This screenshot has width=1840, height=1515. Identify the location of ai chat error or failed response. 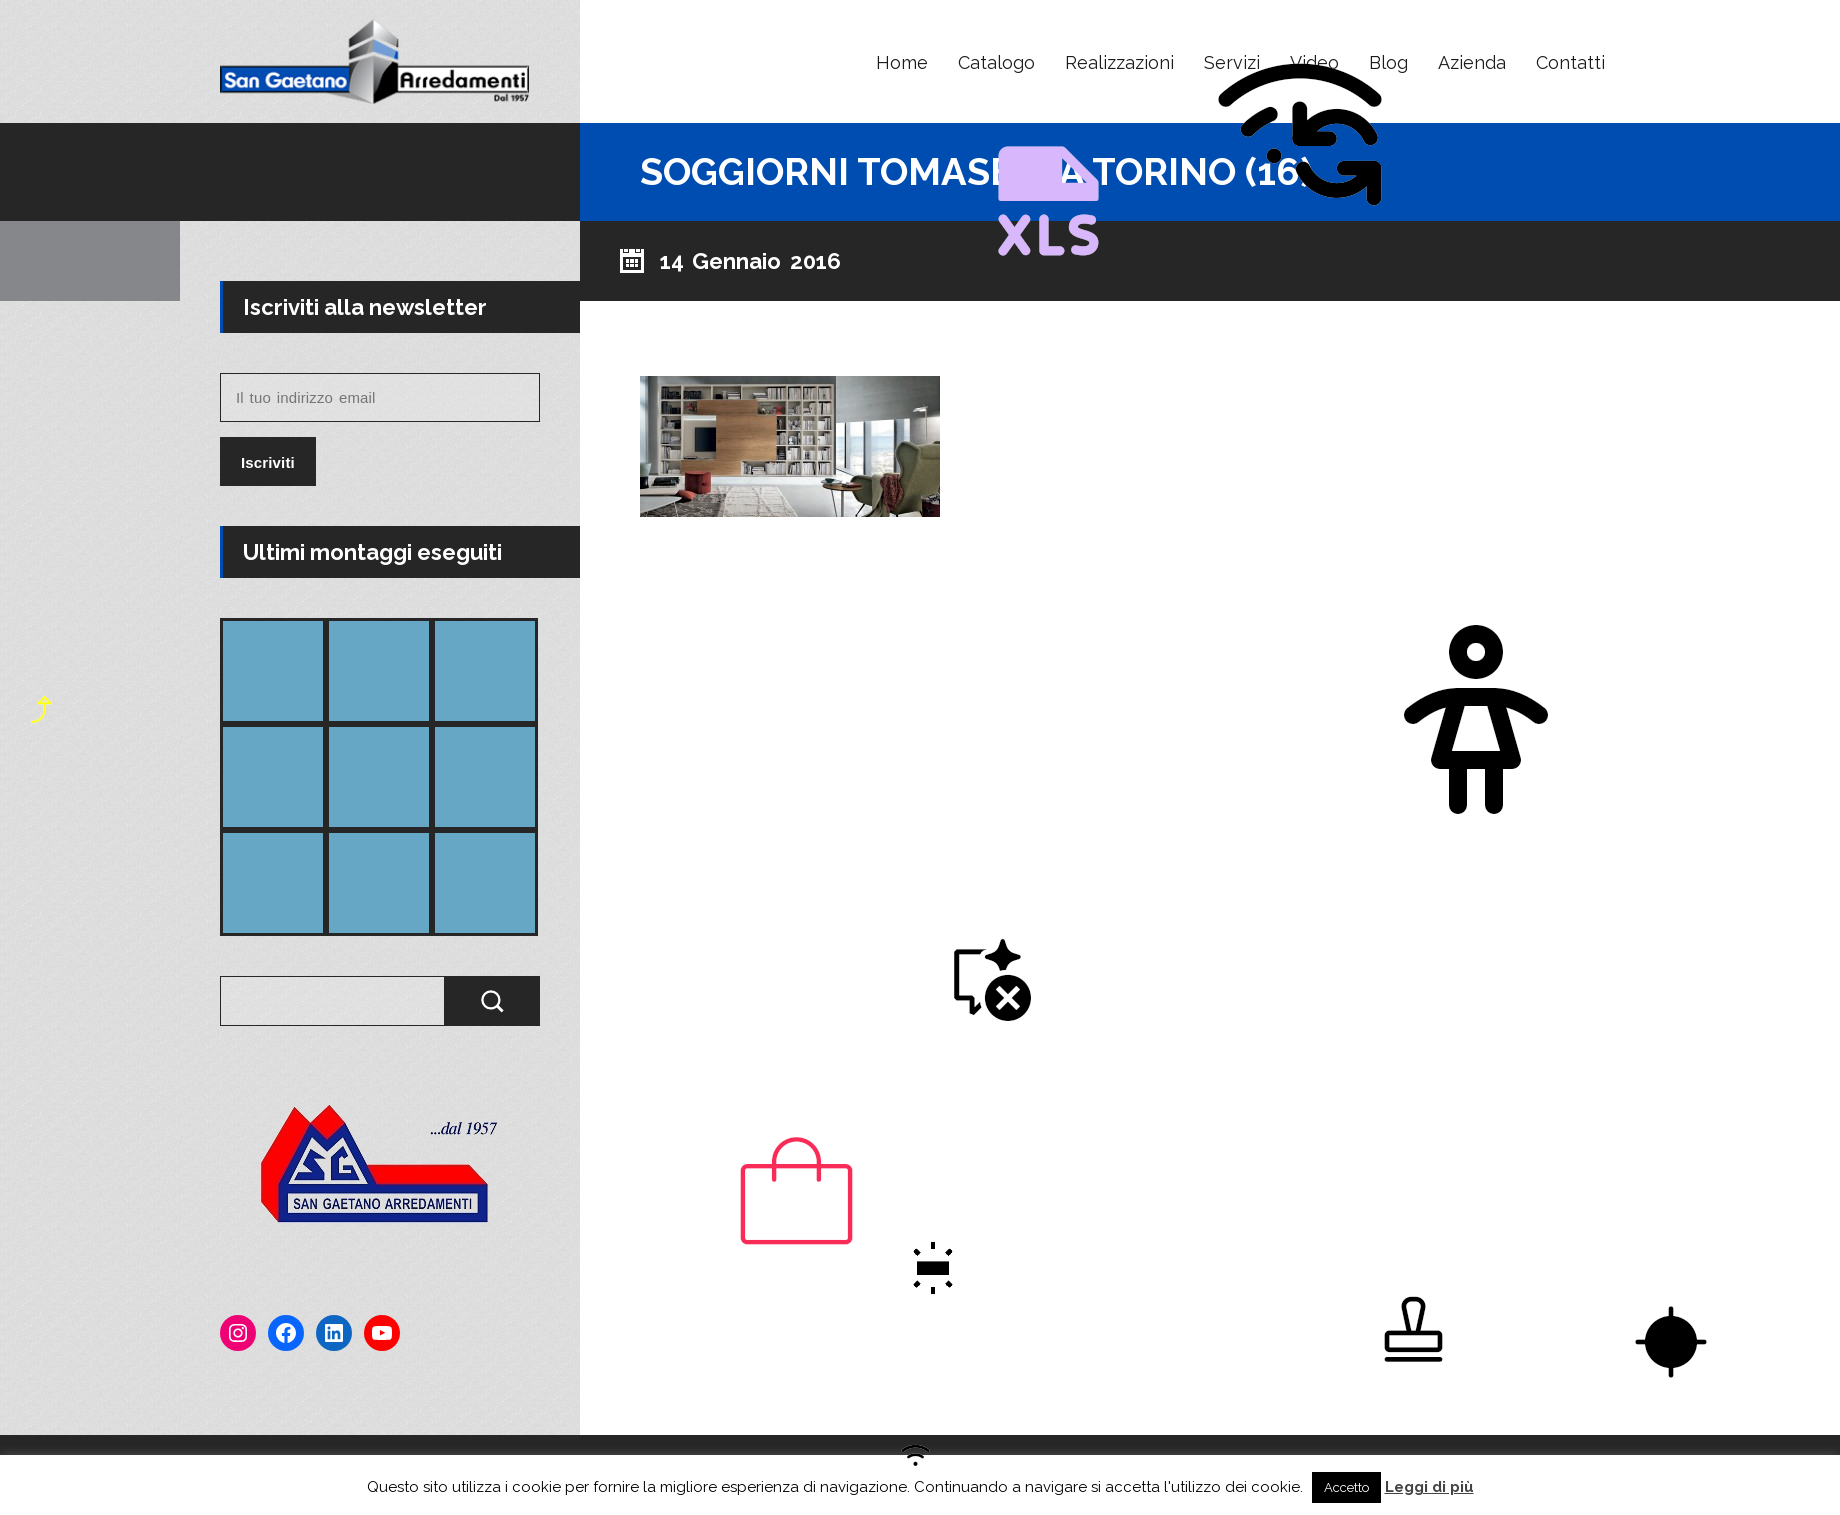
(990, 980).